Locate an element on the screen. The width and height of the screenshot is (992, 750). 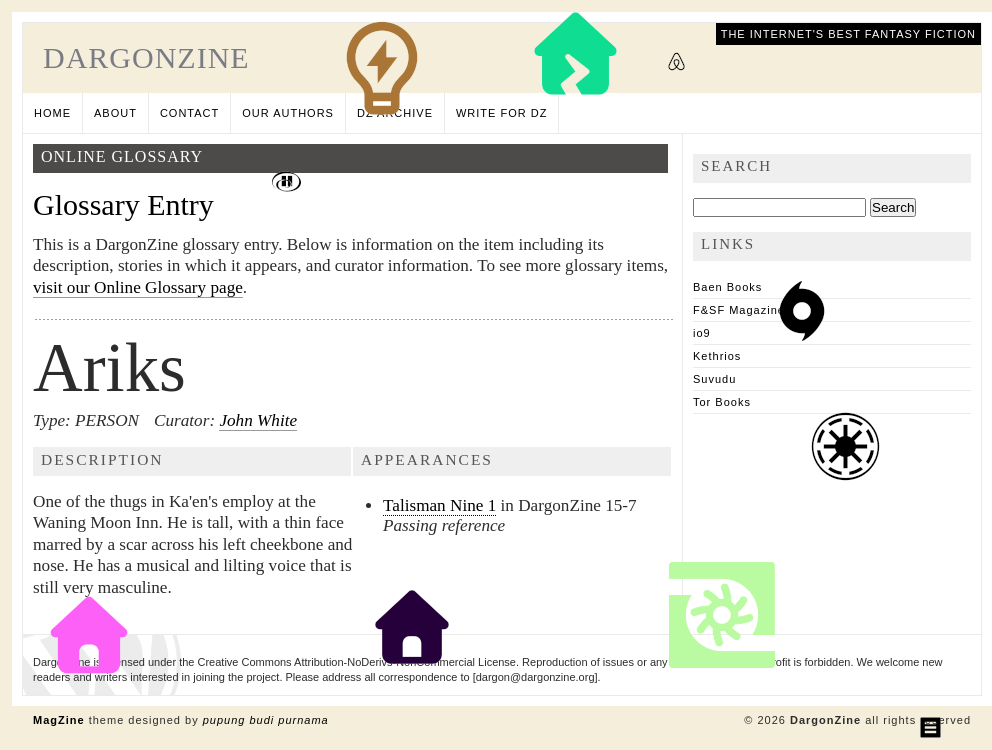
hilton hotels and resorts logo is located at coordinates (286, 181).